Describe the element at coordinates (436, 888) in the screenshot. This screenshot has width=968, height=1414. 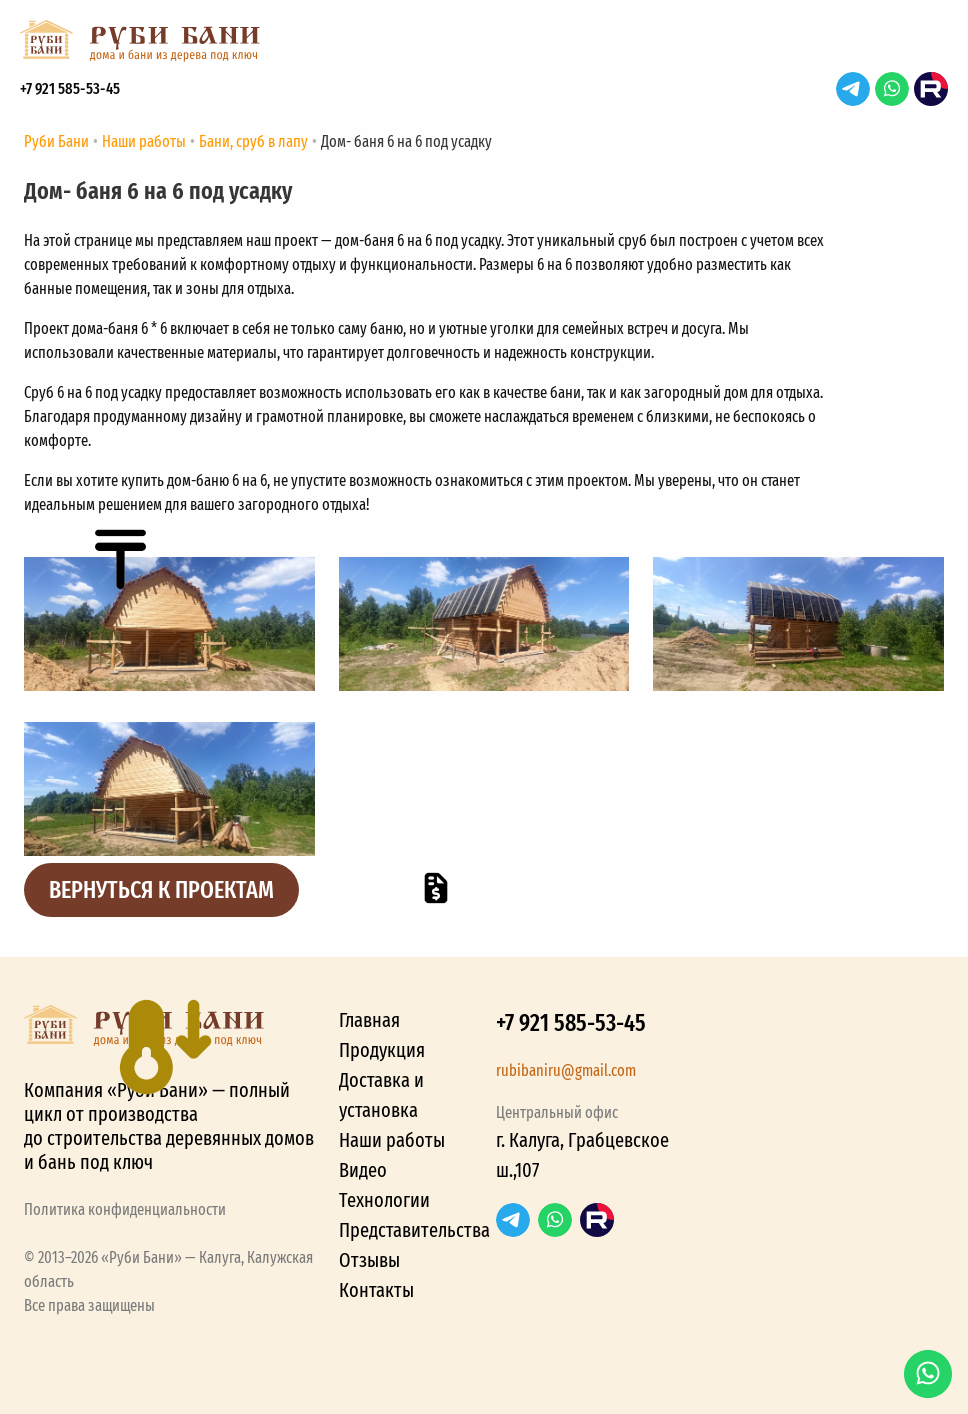
I see `view invoice or billing document` at that location.